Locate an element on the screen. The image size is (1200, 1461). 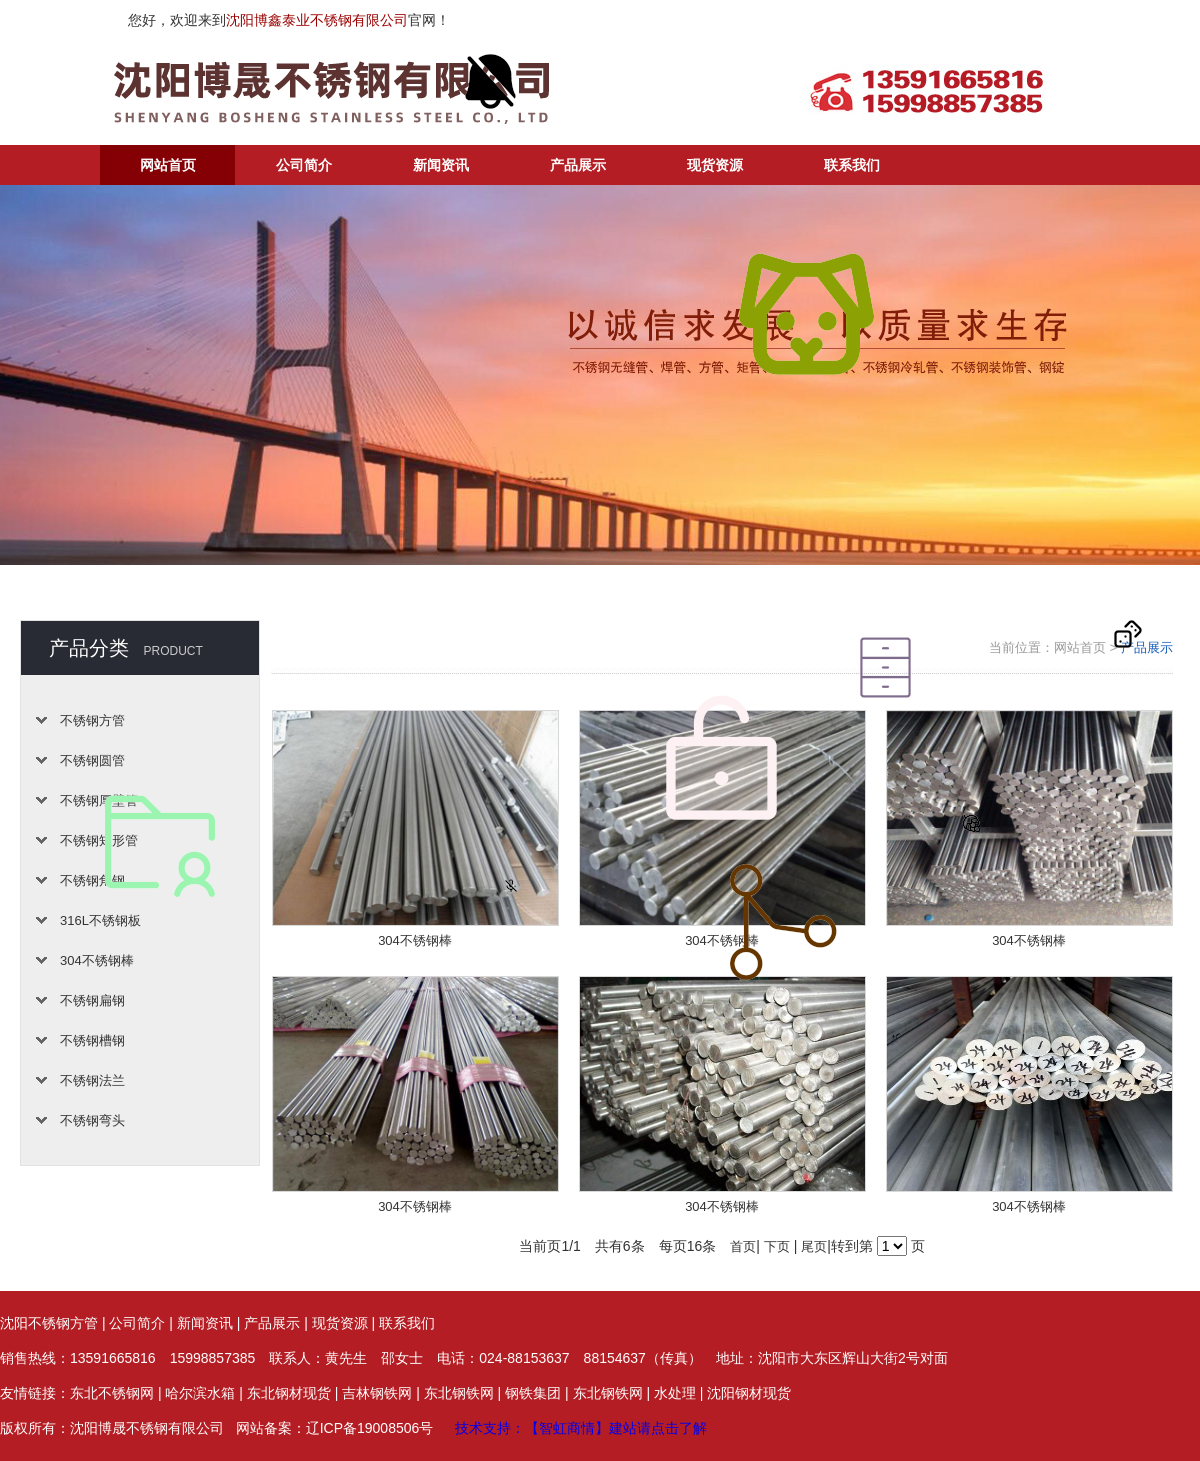
access user-specific files is located at coordinates (160, 842).